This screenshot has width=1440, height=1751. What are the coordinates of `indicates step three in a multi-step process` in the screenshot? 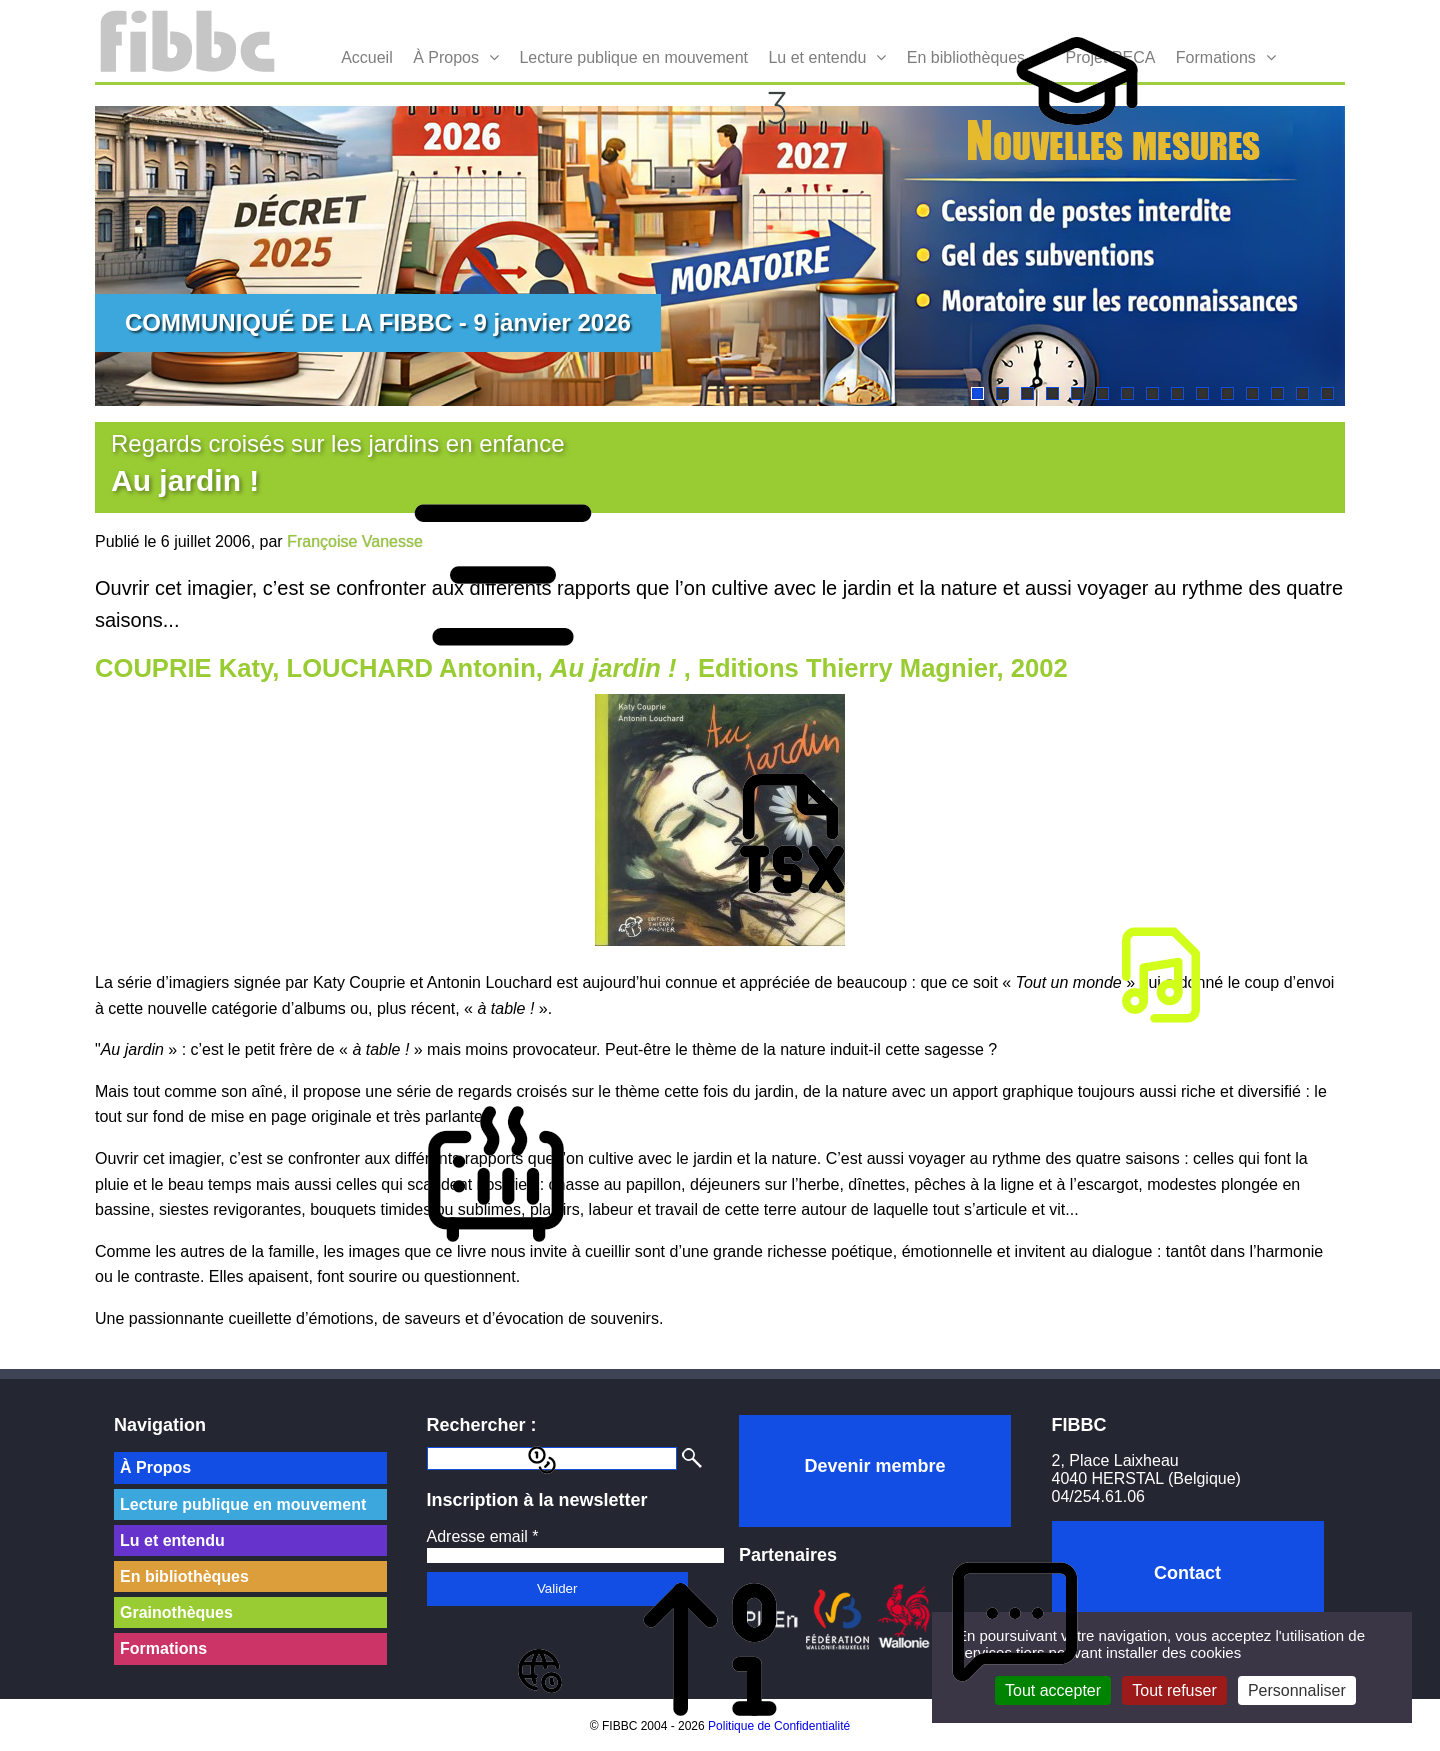 It's located at (777, 108).